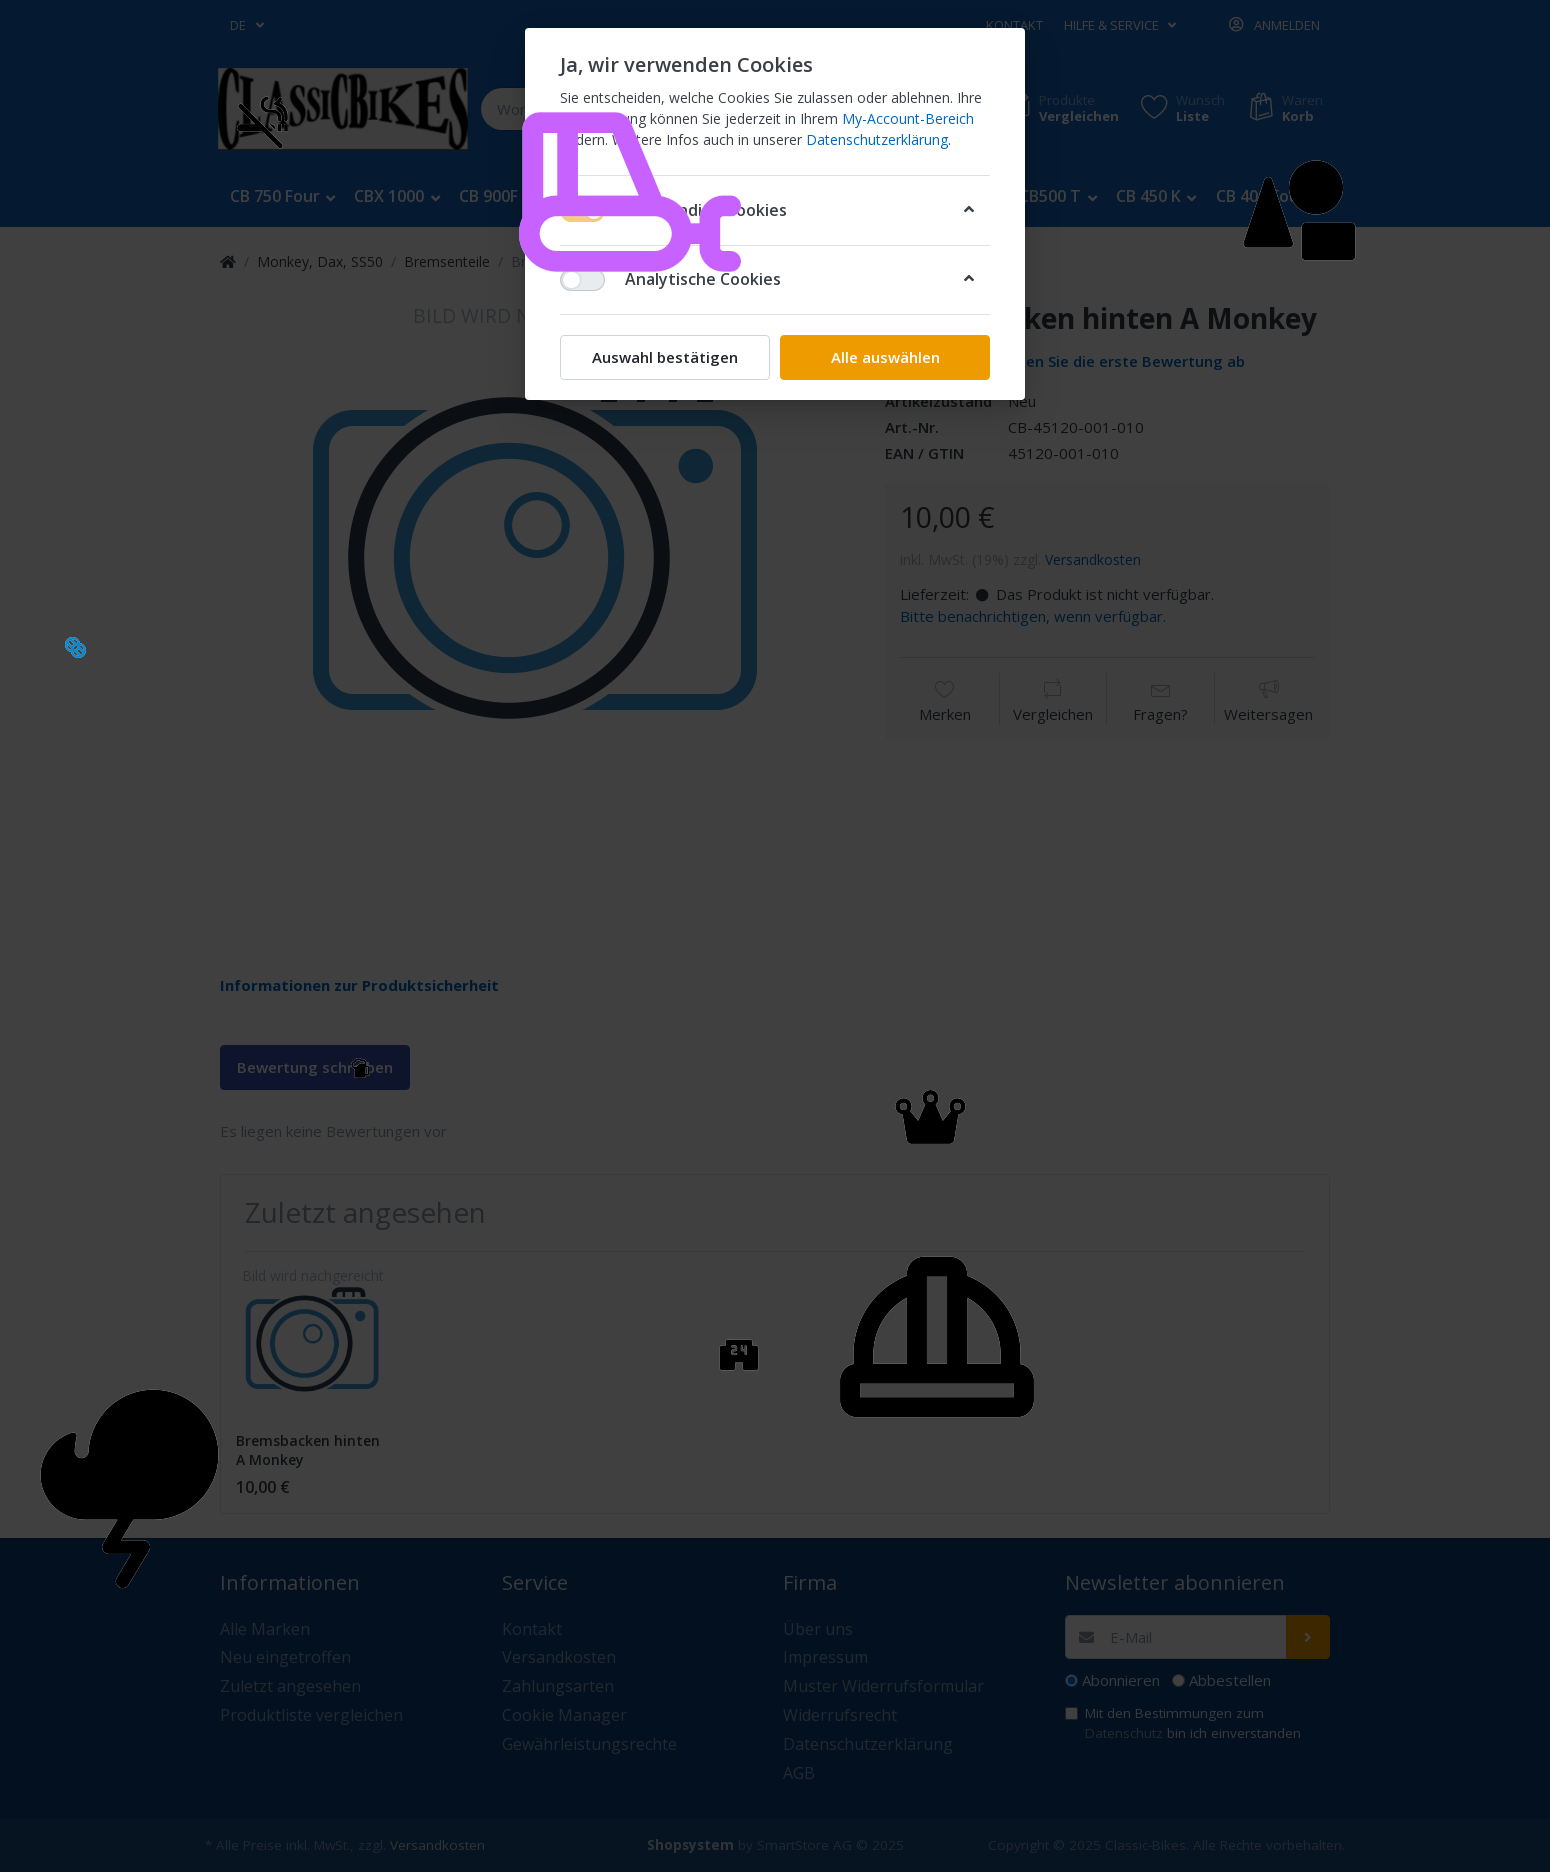 The width and height of the screenshot is (1550, 1872). Describe the element at coordinates (739, 1355) in the screenshot. I see `find nearby convenience stores` at that location.